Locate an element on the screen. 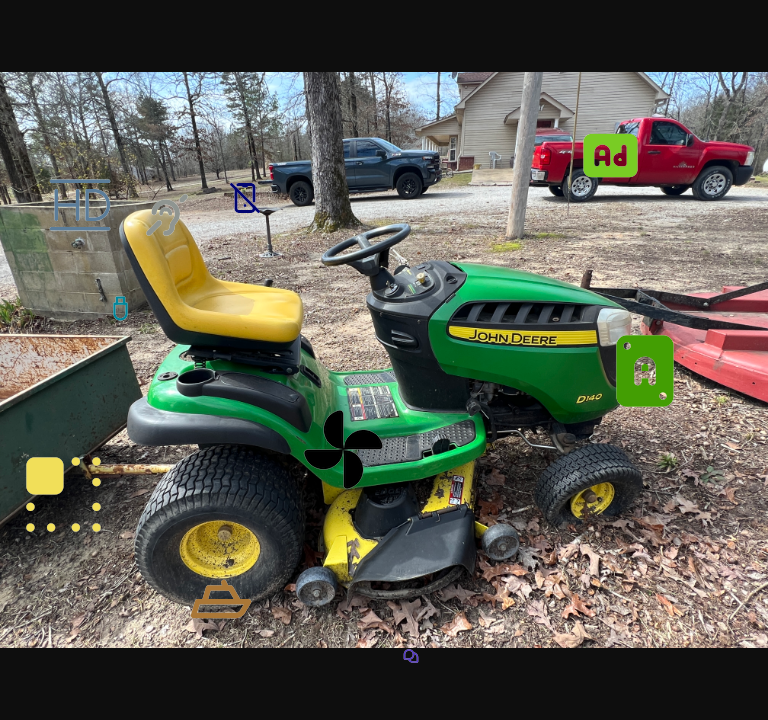  ace playing card in a card game app is located at coordinates (645, 371).